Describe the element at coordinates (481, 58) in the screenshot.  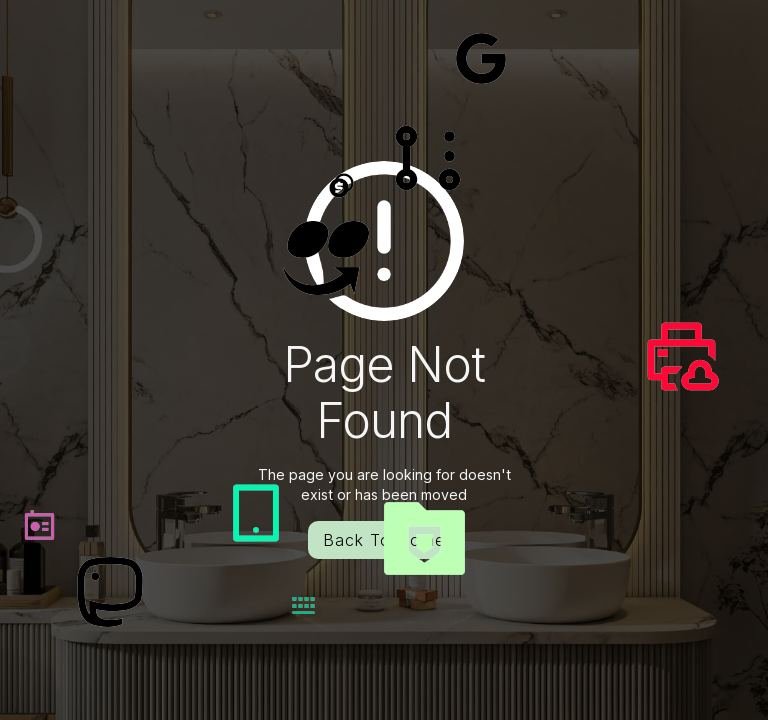
I see `sign in with Google` at that location.